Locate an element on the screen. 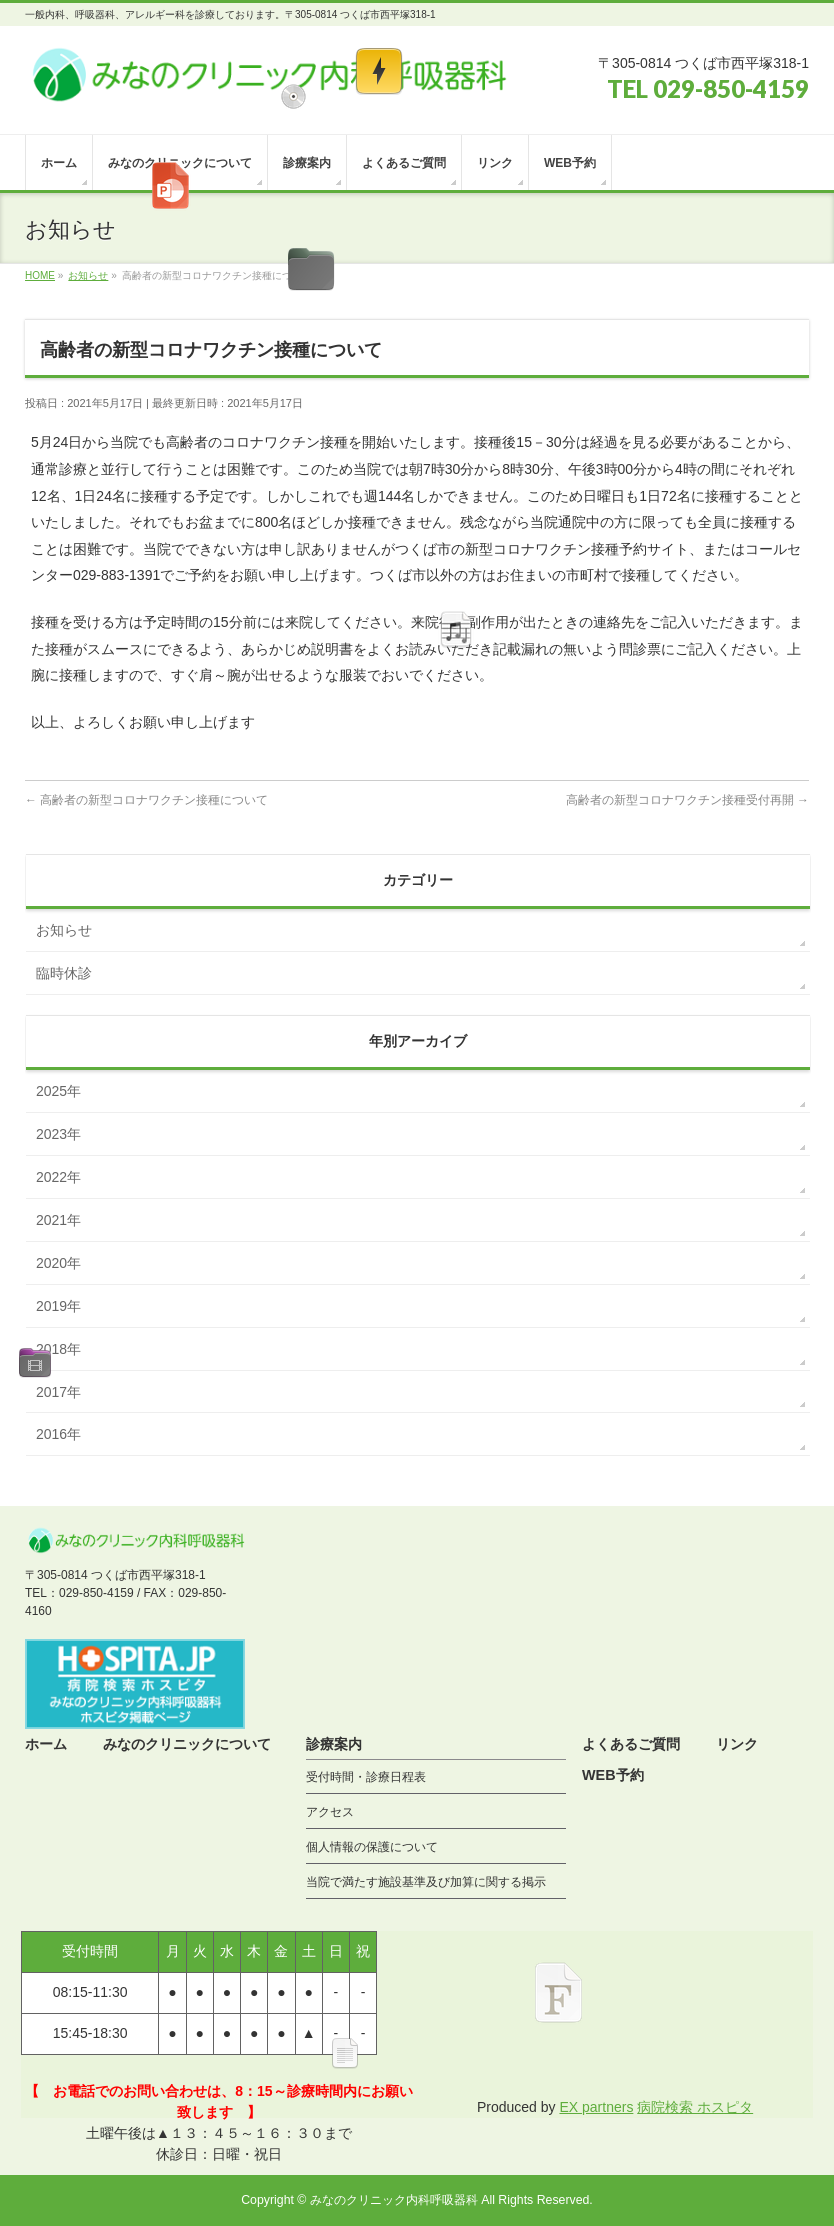  a fortran source code file is located at coordinates (558, 1992).